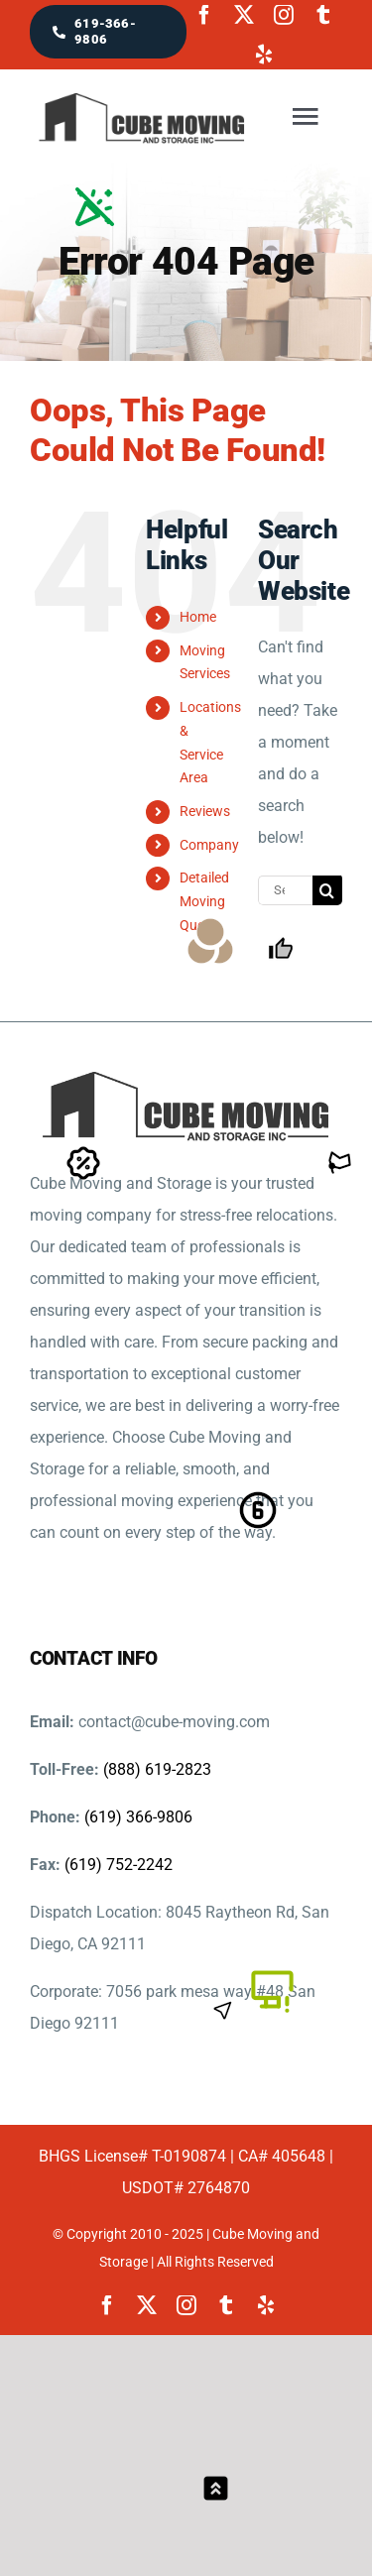 This screenshot has width=372, height=2576. What do you see at coordinates (215, 2488) in the screenshot?
I see `scroll to top of page` at bounding box center [215, 2488].